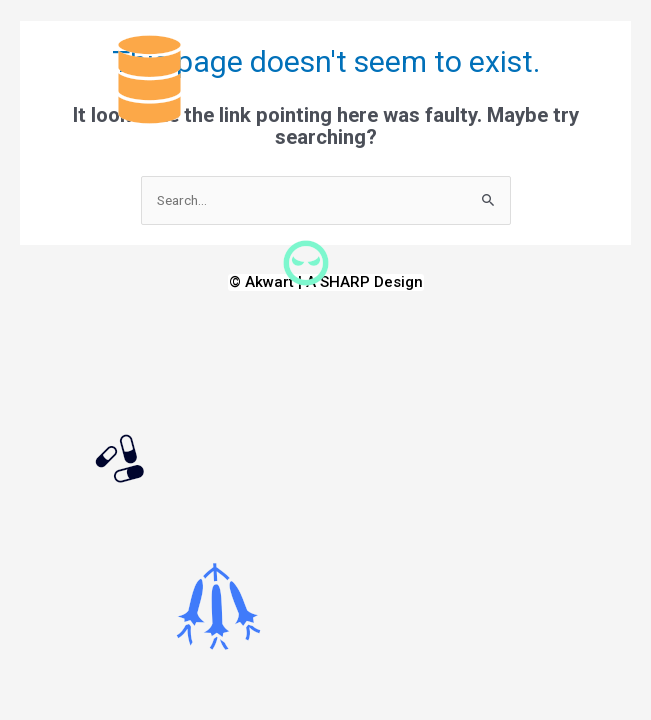  What do you see at coordinates (306, 263) in the screenshot?
I see `indicates overkill or excessive damage in gameplay` at bounding box center [306, 263].